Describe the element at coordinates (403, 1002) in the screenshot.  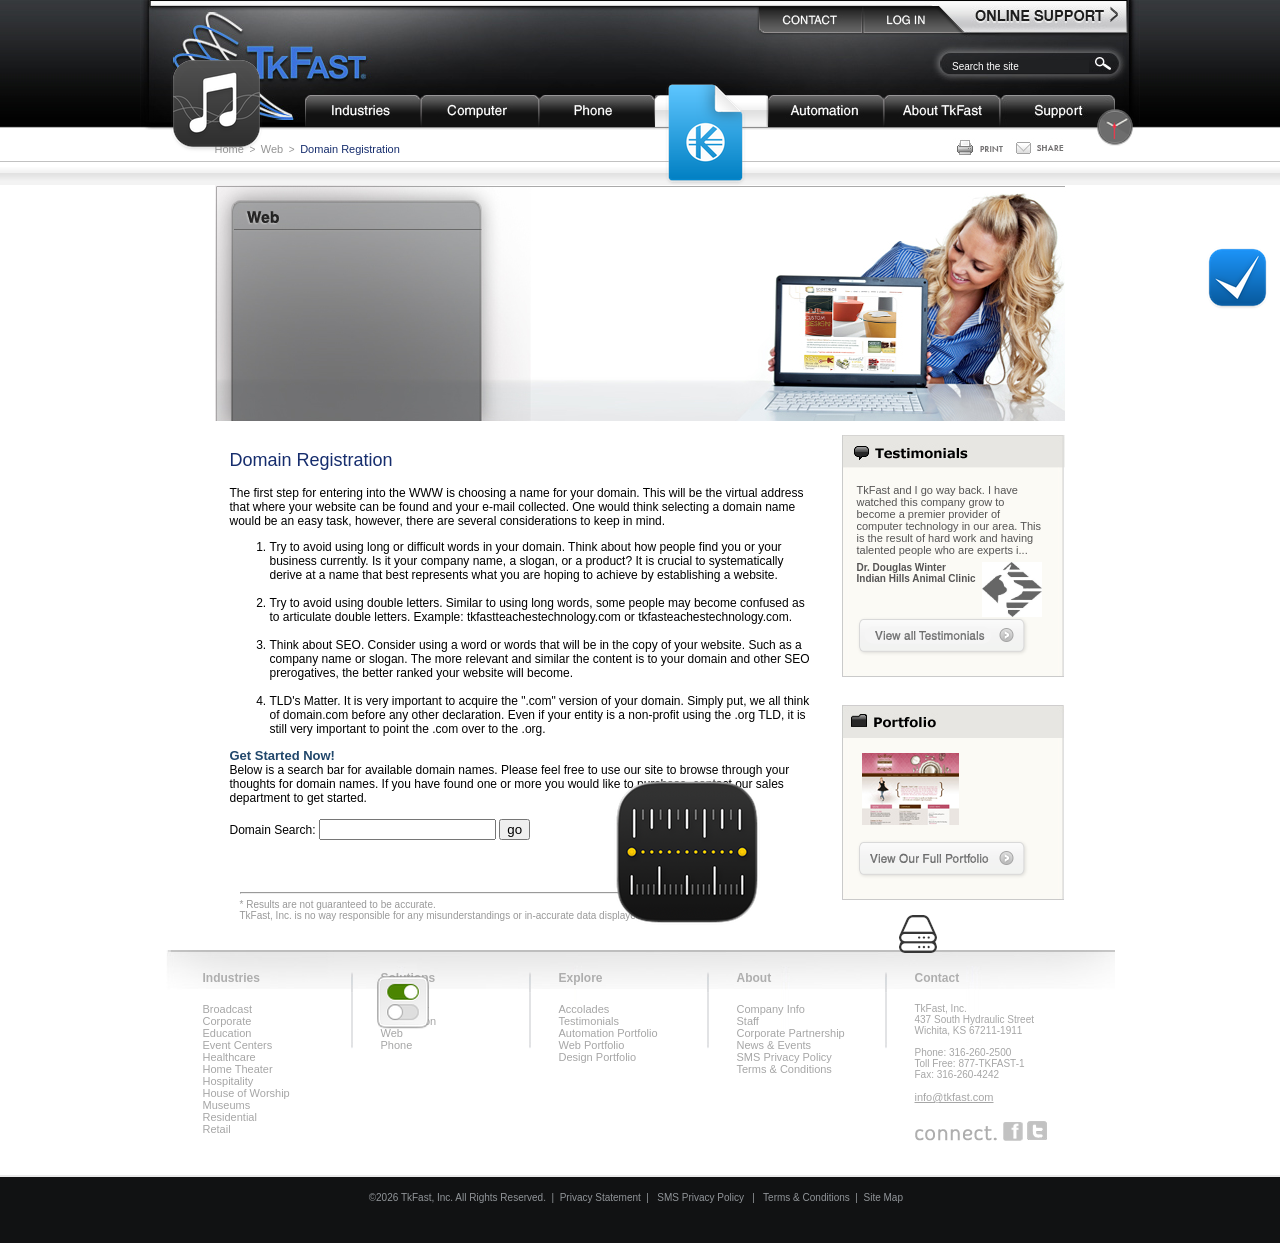
I see `open system settings or preferences` at that location.